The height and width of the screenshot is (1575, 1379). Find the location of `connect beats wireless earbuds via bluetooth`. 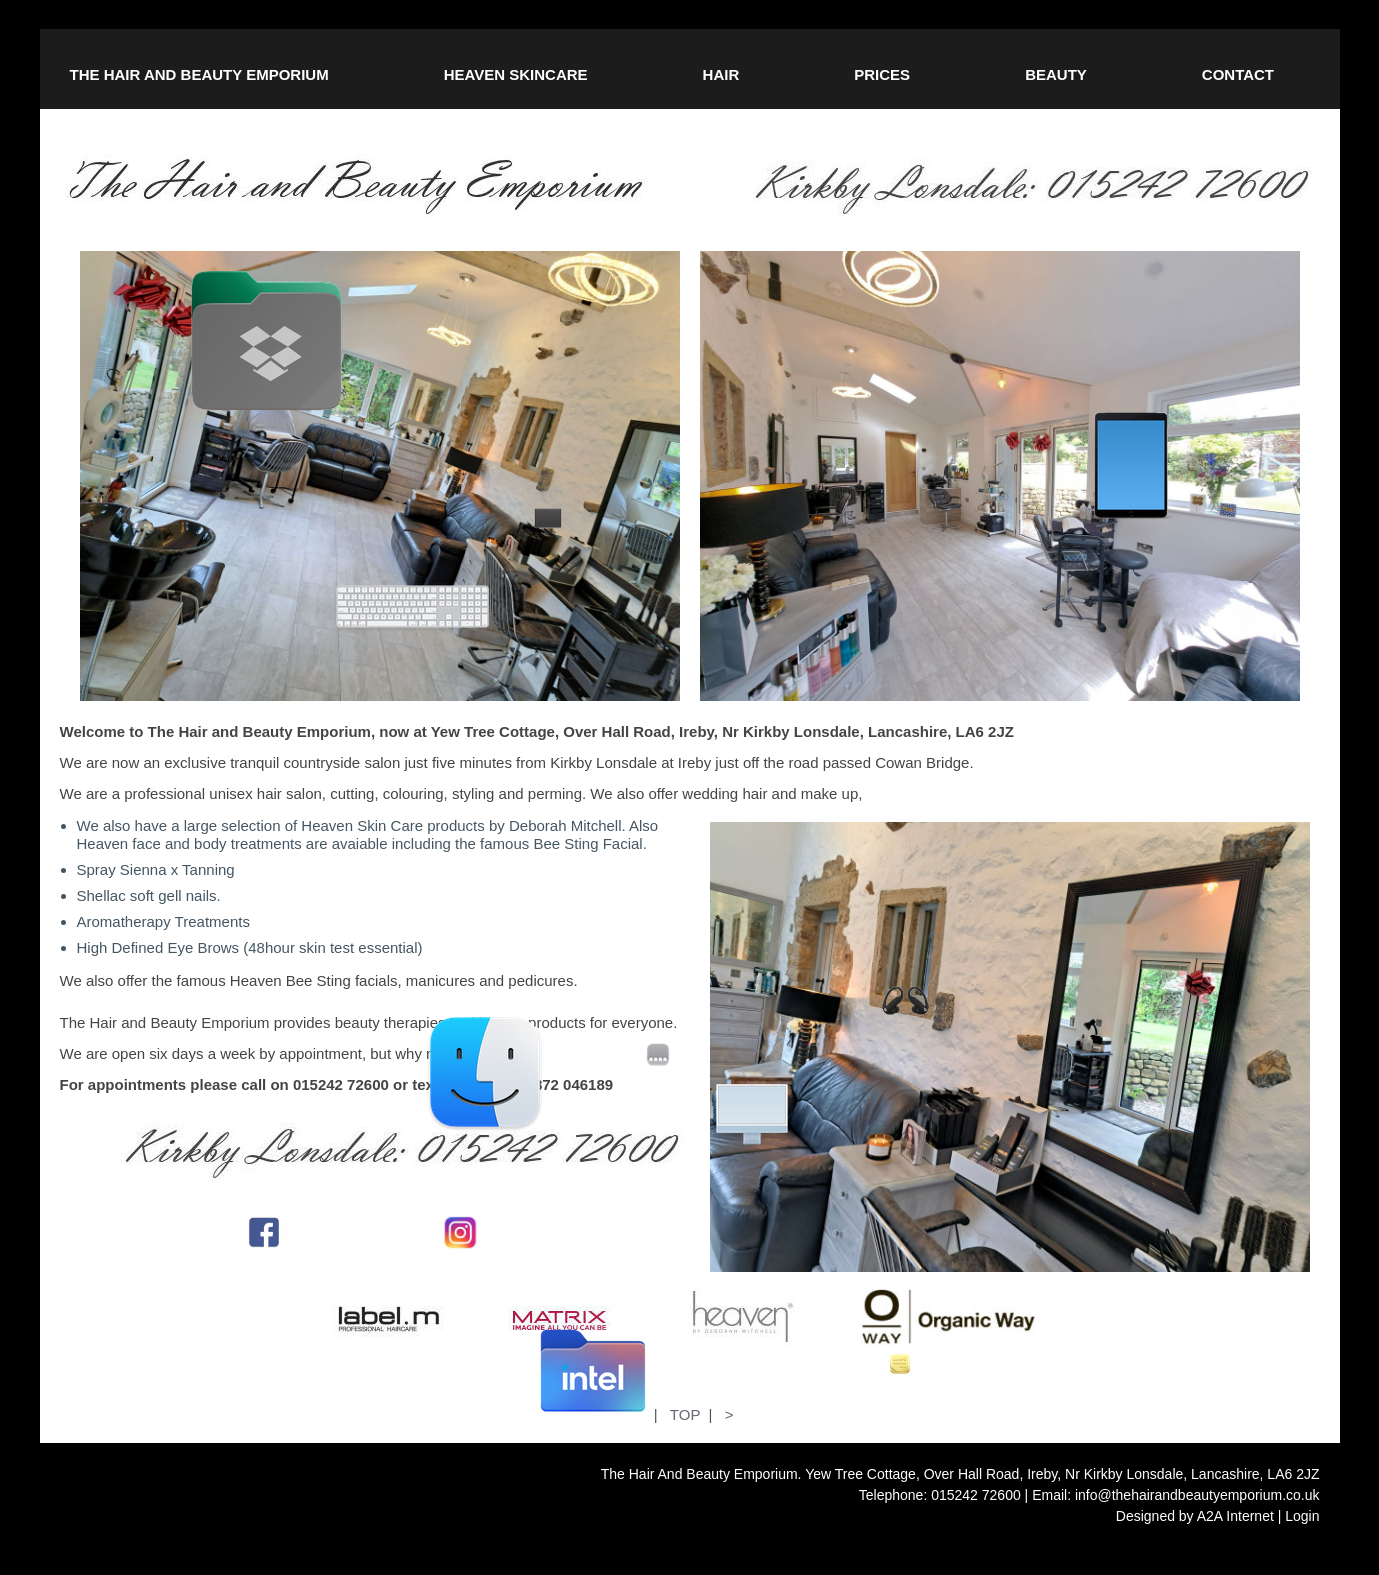

connect beats wireless earbuds via bluetooth is located at coordinates (905, 1002).